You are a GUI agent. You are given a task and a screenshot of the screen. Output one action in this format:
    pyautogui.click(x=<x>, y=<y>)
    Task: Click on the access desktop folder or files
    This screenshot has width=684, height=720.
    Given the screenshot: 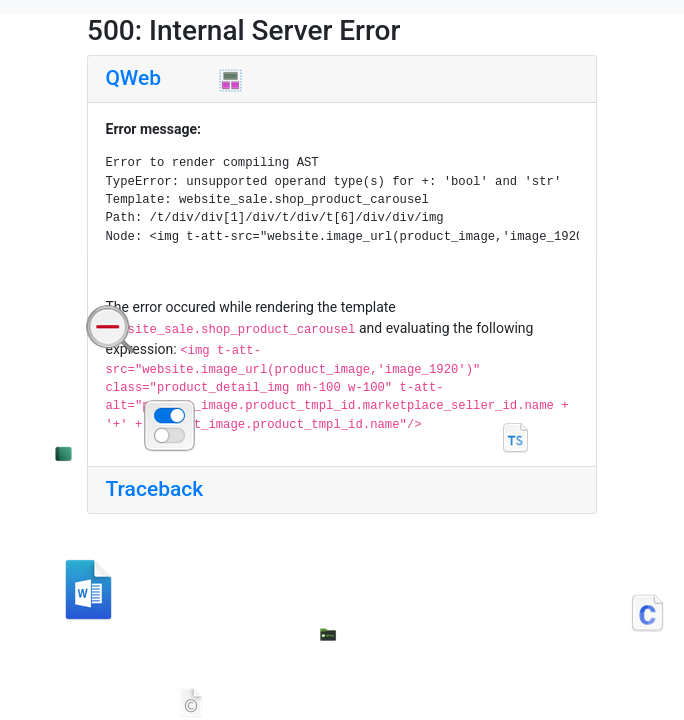 What is the action you would take?
    pyautogui.click(x=63, y=453)
    